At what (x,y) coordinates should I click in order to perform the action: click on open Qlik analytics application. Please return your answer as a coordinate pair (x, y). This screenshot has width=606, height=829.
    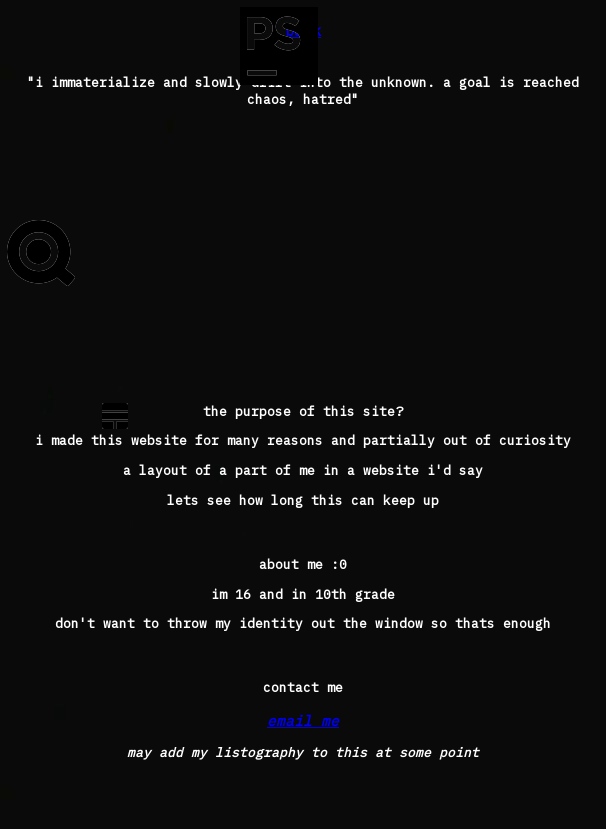
    Looking at the image, I should click on (41, 253).